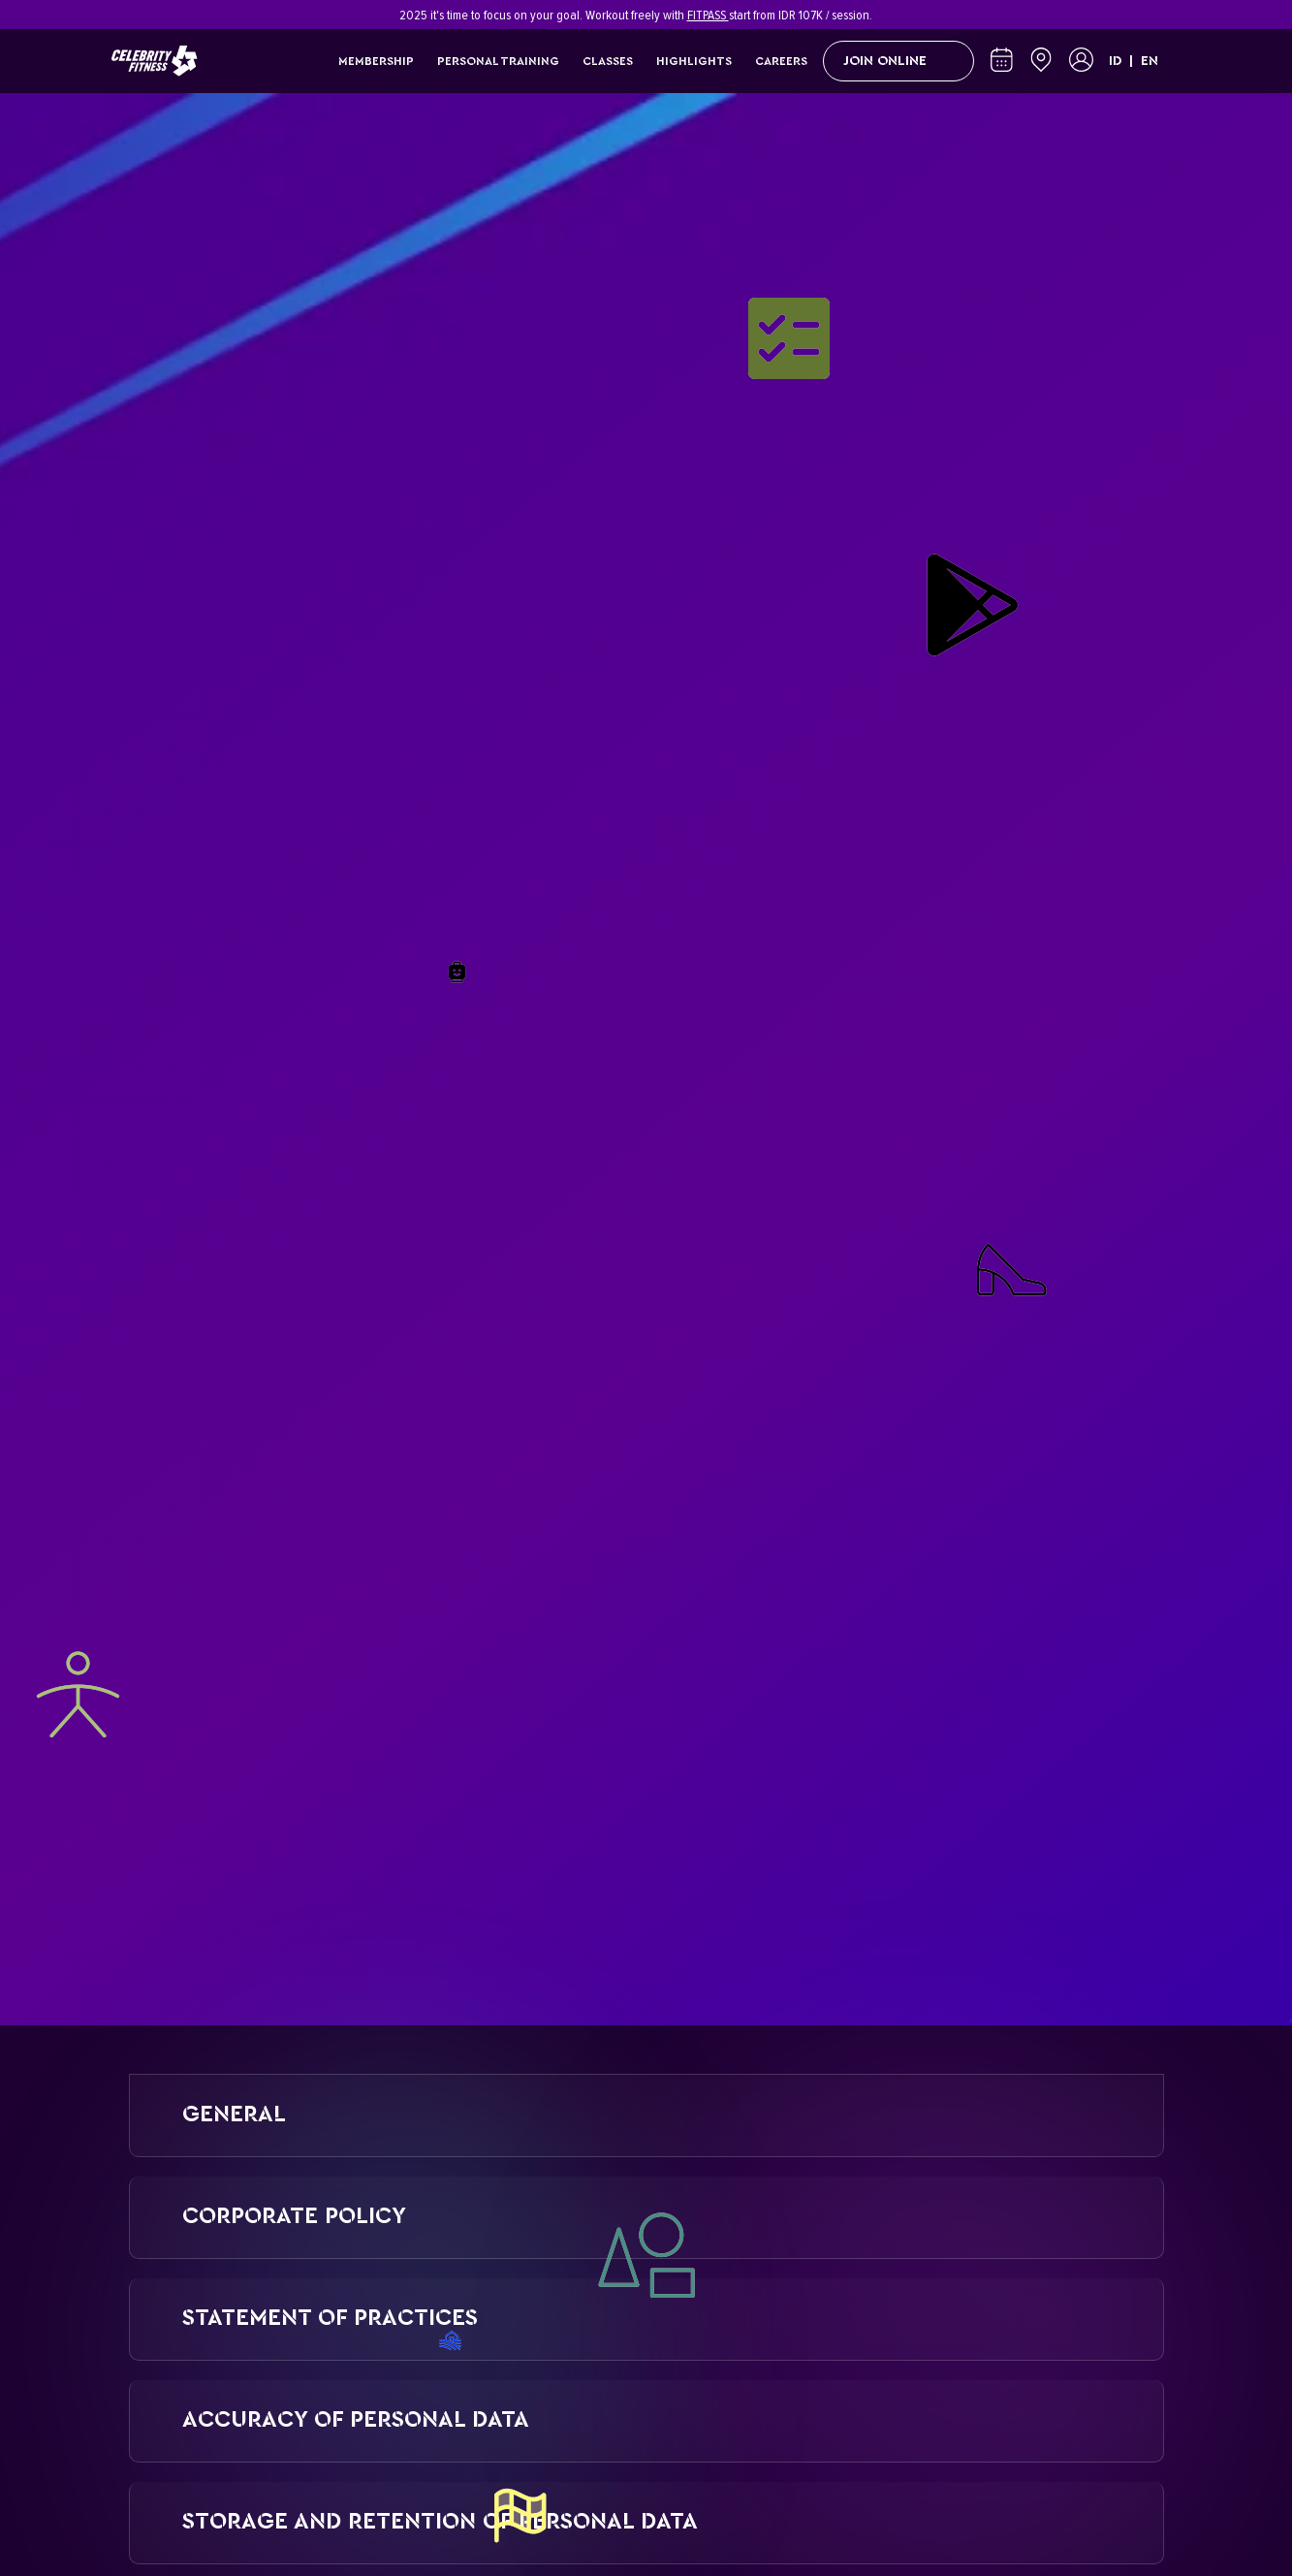 Image resolution: width=1292 pixels, height=2576 pixels. I want to click on view user profile, so click(78, 1696).